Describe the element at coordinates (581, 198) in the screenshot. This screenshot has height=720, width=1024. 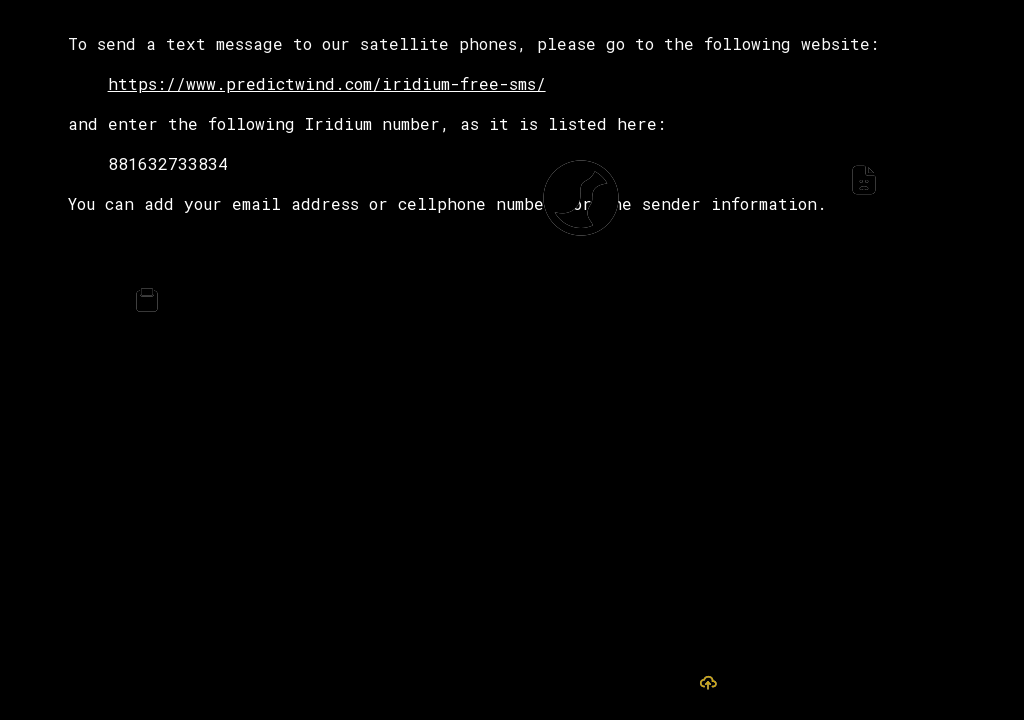
I see `switch to global or worldwide view` at that location.